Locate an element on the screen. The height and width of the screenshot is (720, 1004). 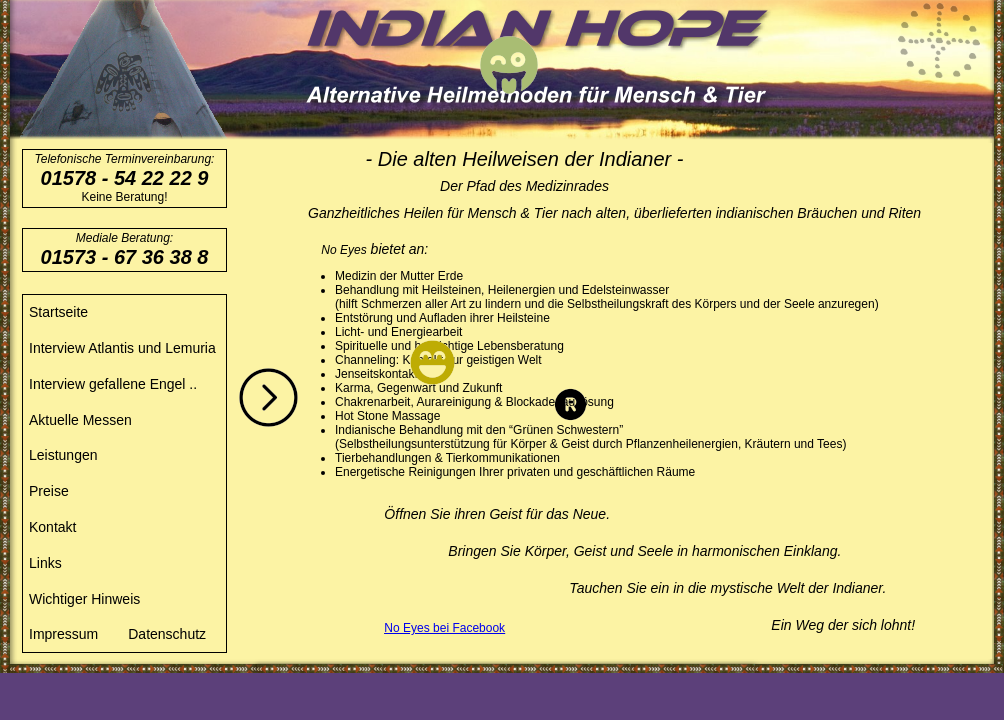
add a laughing emoji reaction is located at coordinates (432, 362).